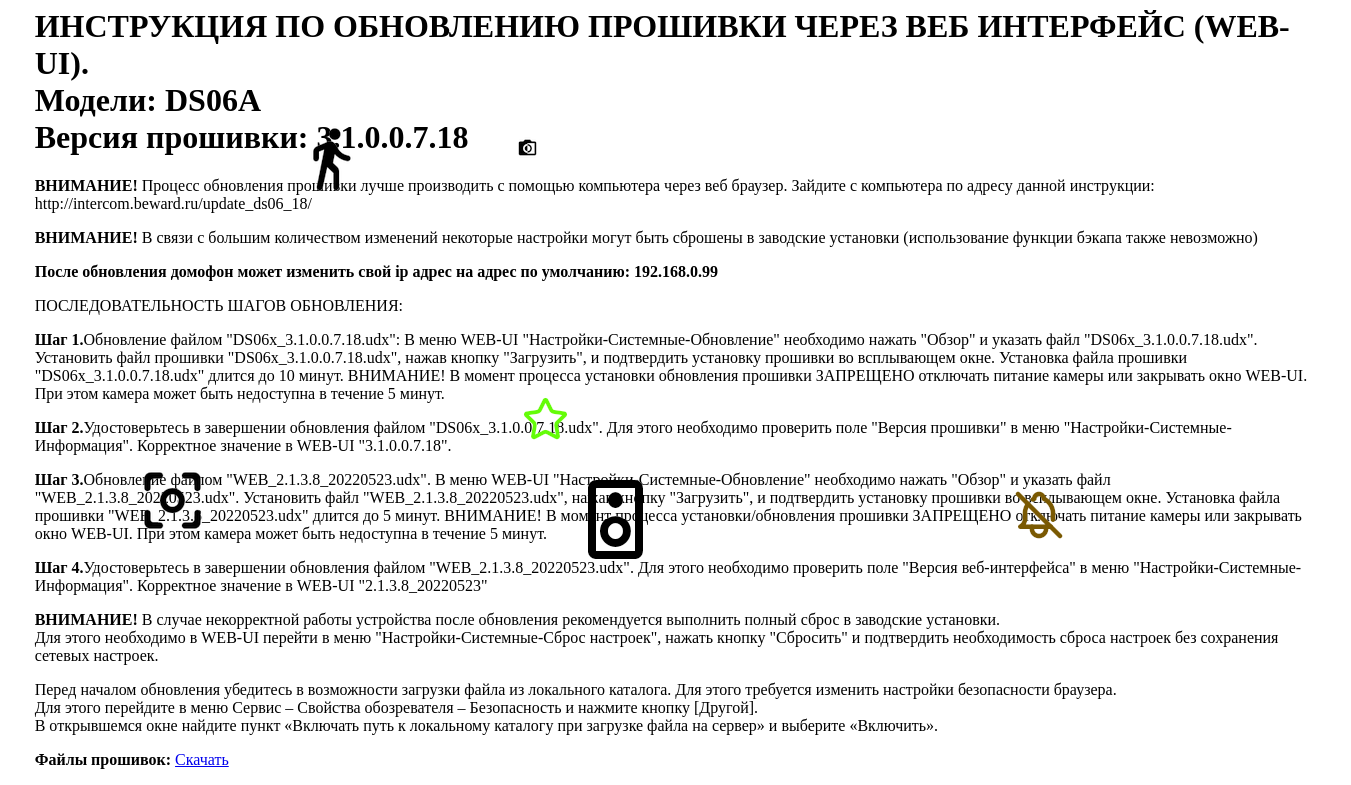  I want to click on tap to focus camera on center of frame, so click(172, 500).